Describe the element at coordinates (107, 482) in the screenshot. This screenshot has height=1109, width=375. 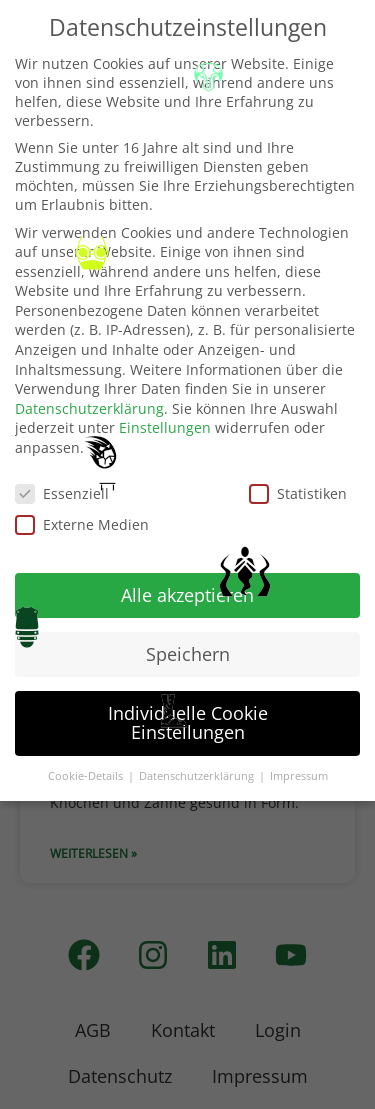
I see `view or edit table data` at that location.